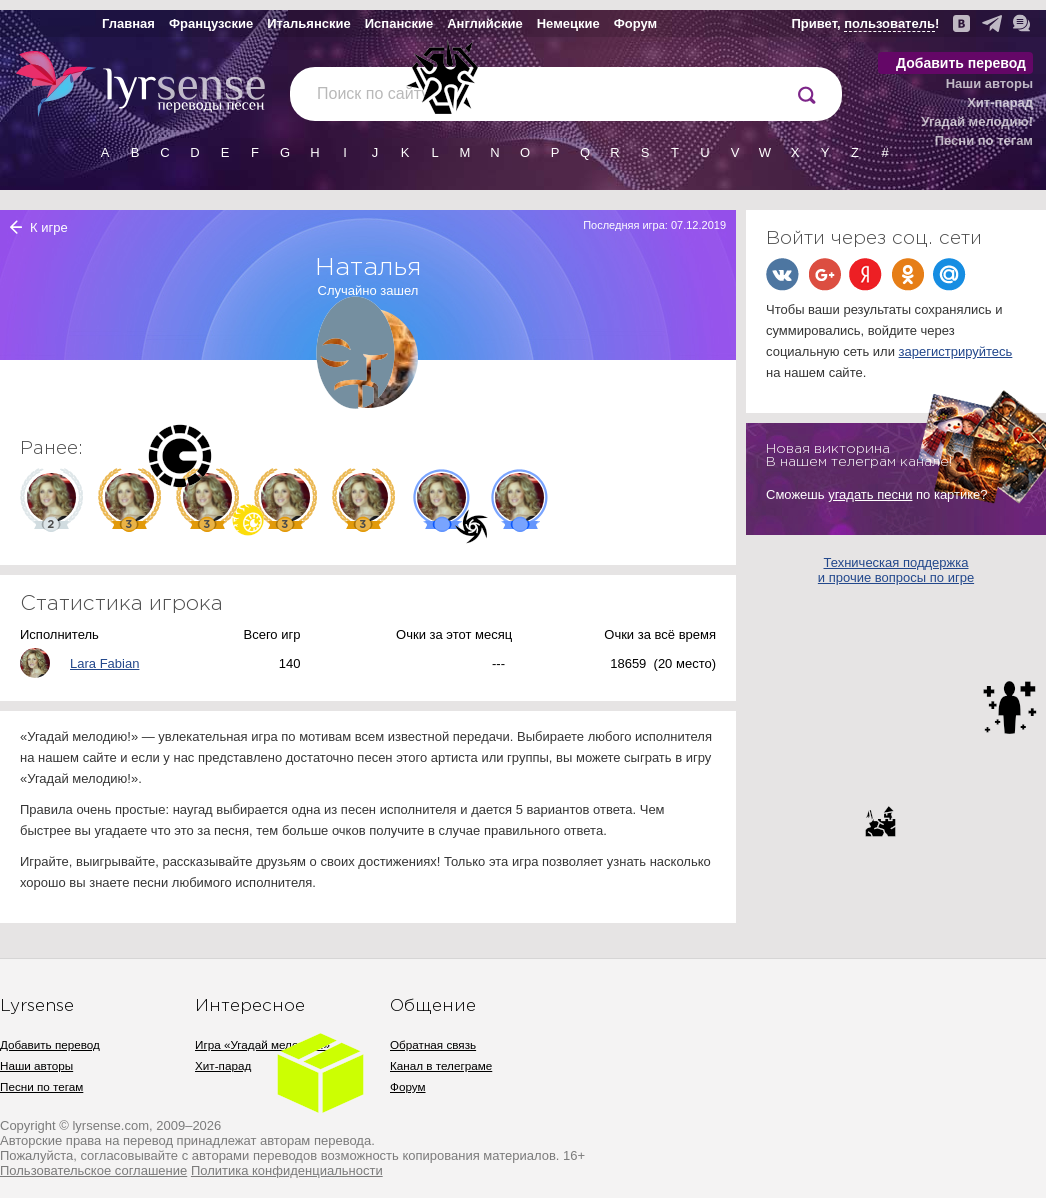 Image resolution: width=1046 pixels, height=1198 pixels. I want to click on view or toggle visibility settings, so click(248, 520).